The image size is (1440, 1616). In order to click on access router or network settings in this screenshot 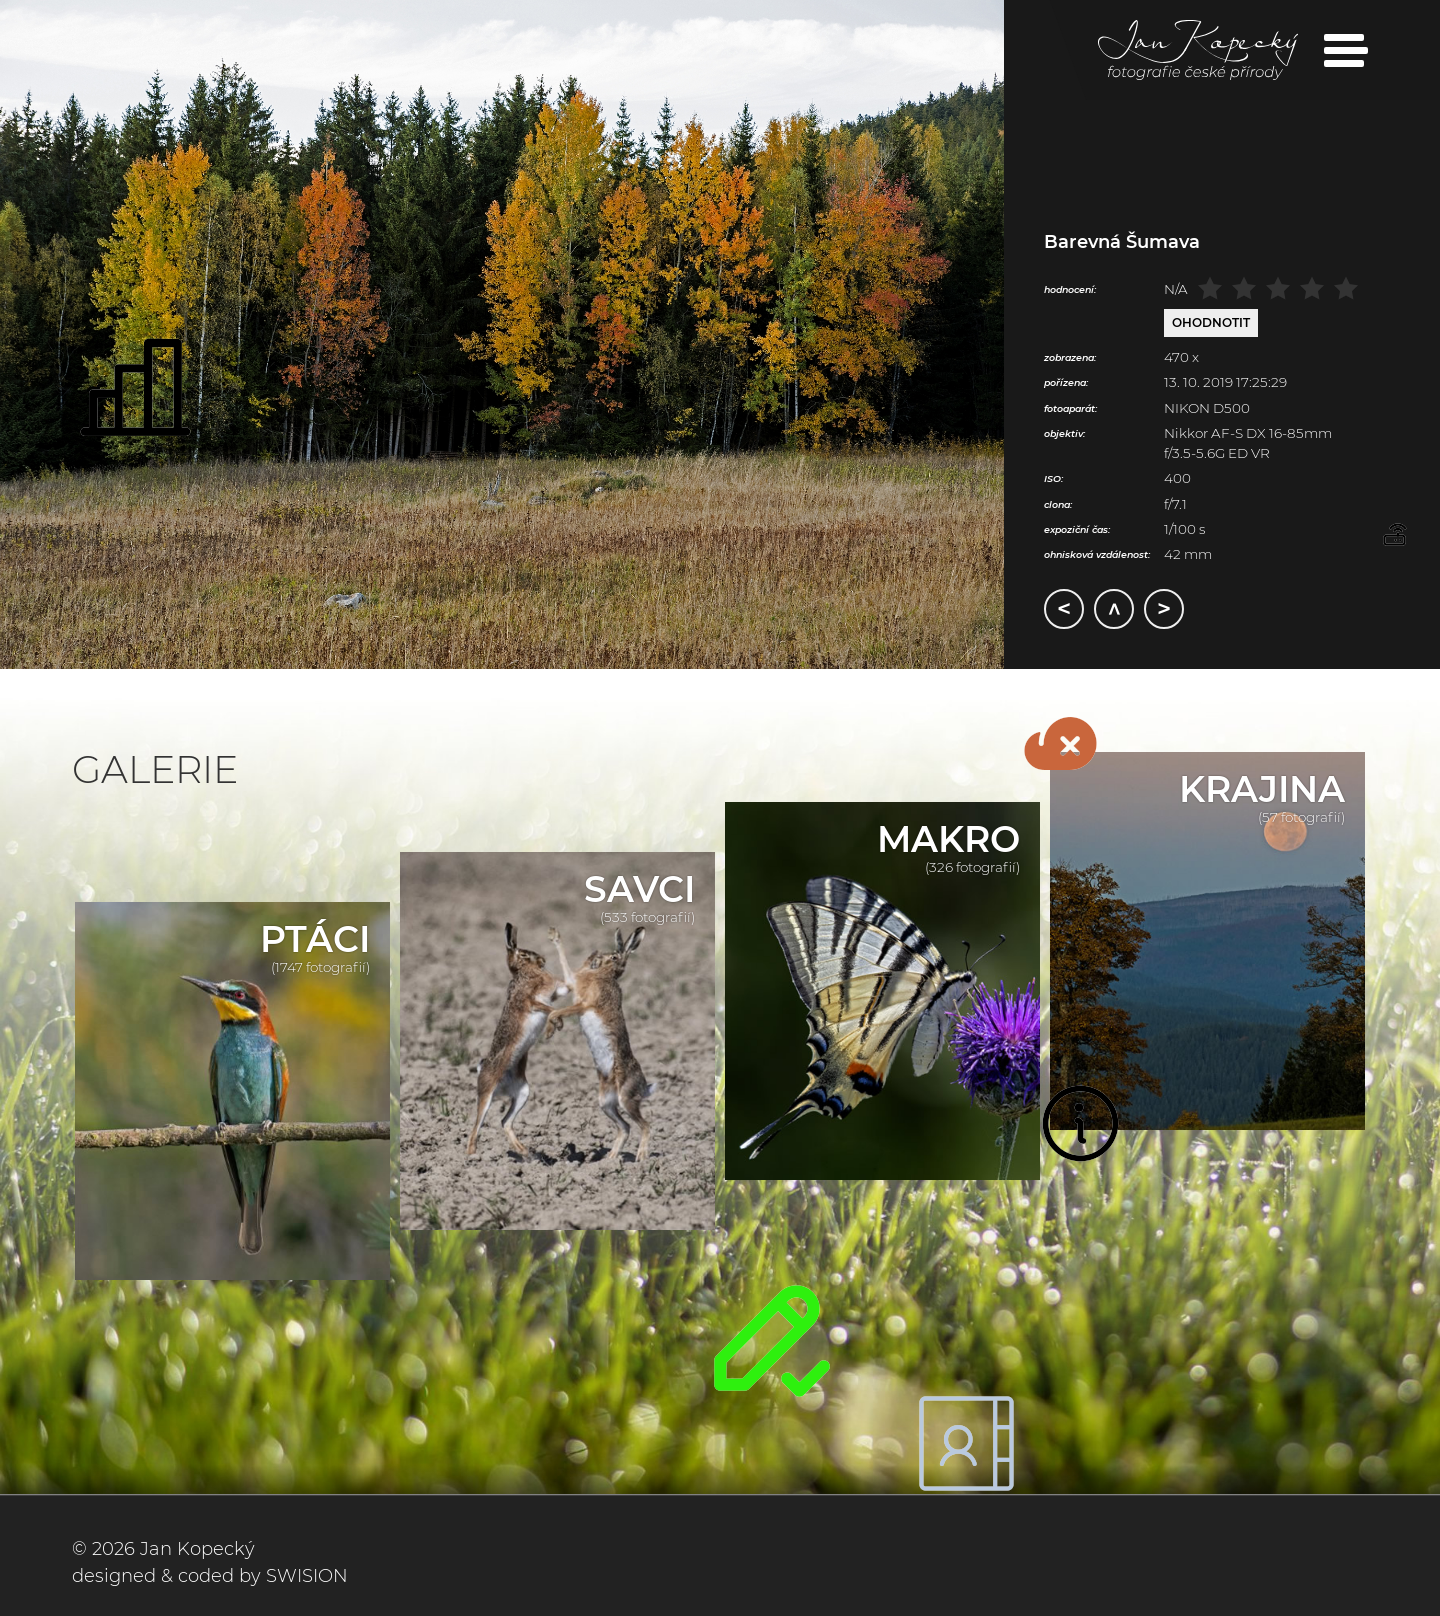, I will do `click(1394, 534)`.